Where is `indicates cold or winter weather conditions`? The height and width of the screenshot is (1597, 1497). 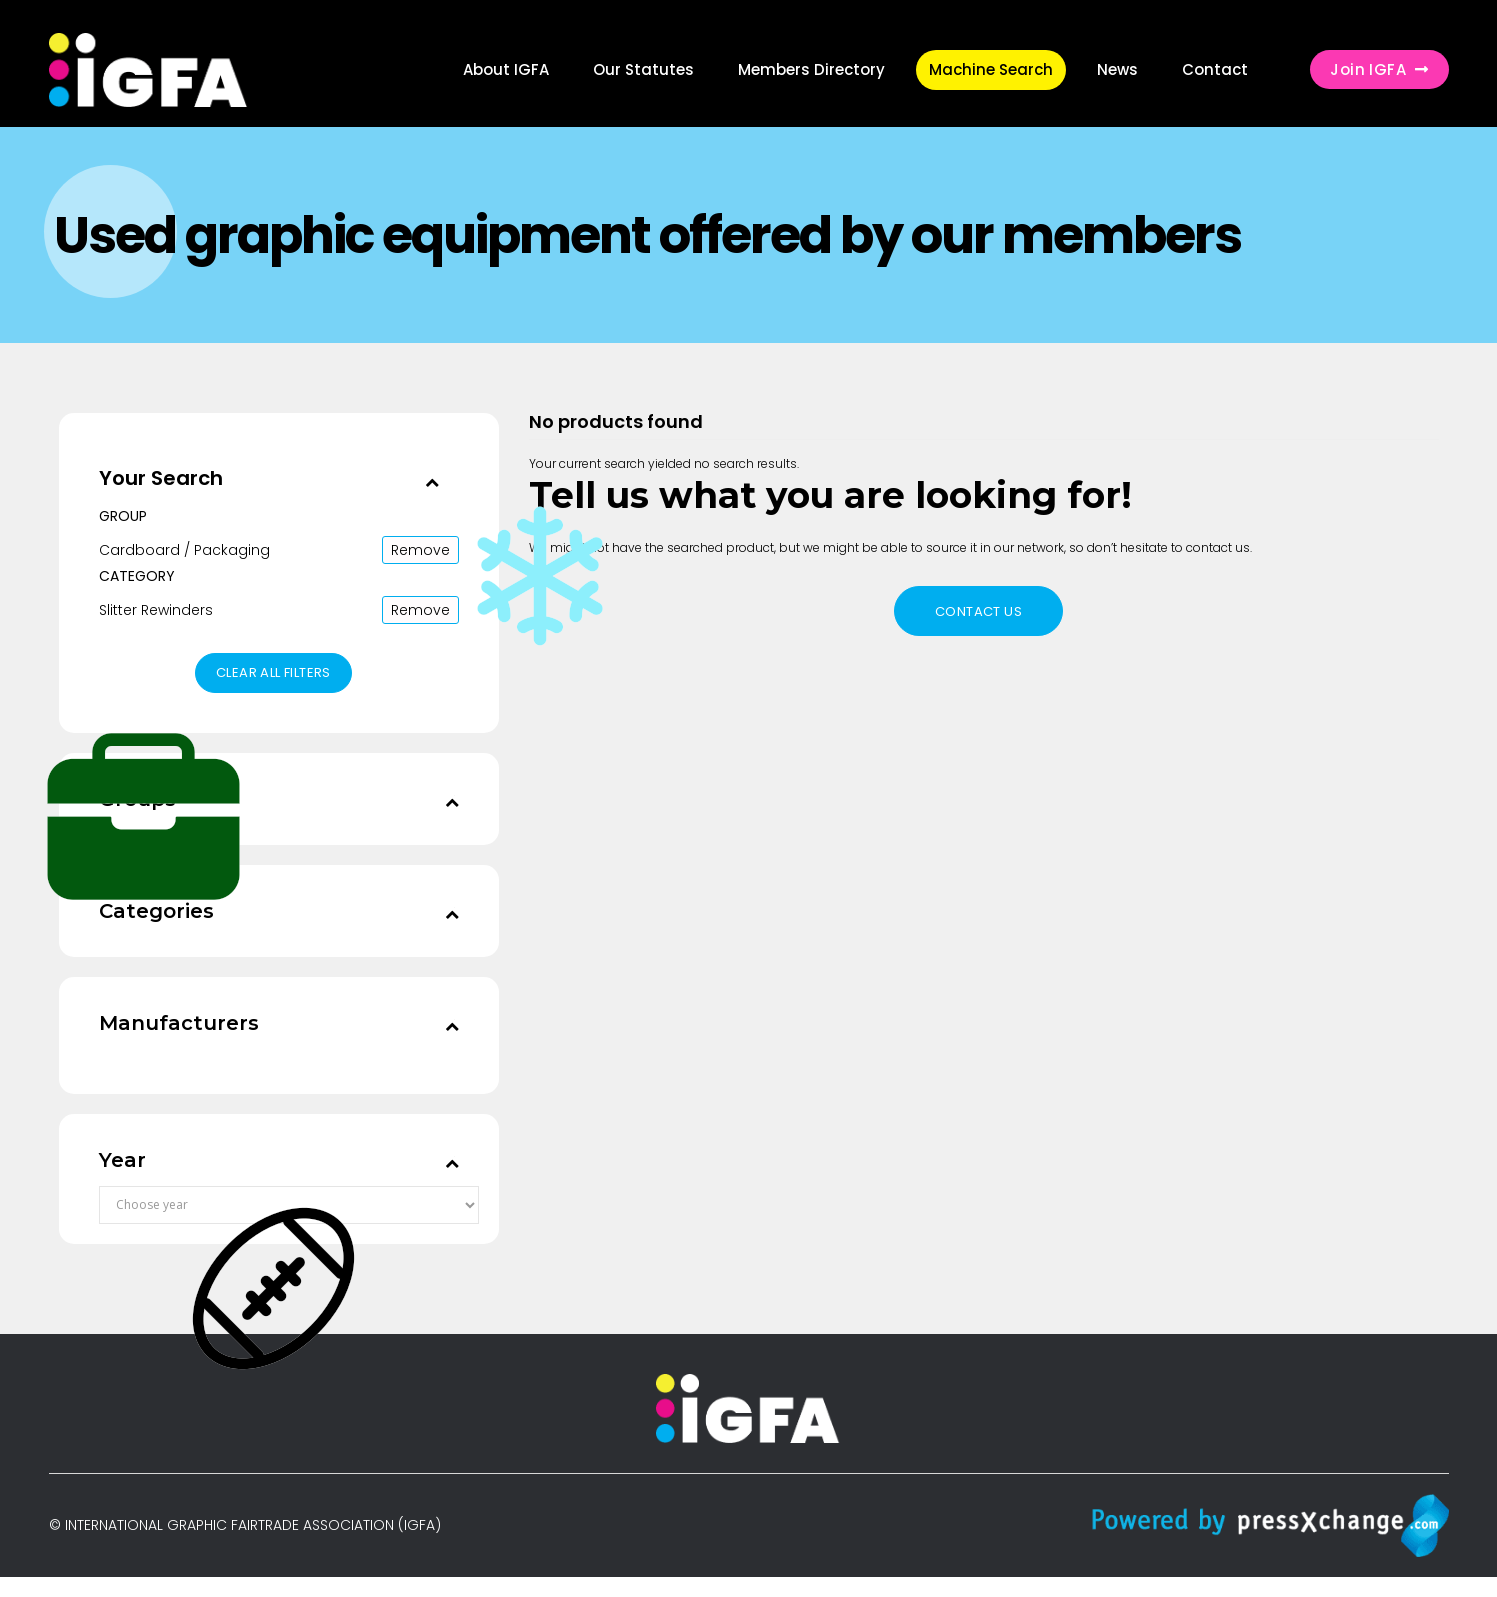
indicates cold or winter weather conditions is located at coordinates (540, 576).